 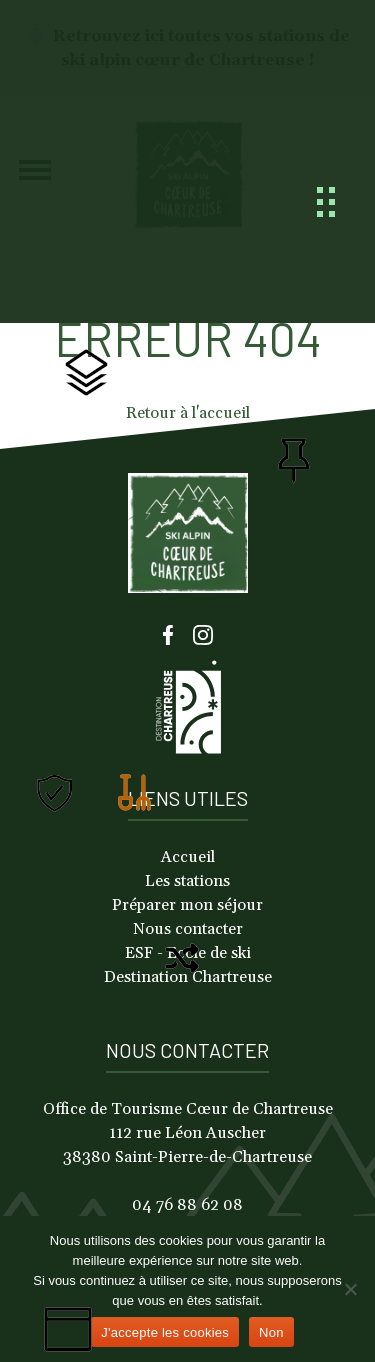 What do you see at coordinates (86, 372) in the screenshot?
I see `toggle layer visibility in editor` at bounding box center [86, 372].